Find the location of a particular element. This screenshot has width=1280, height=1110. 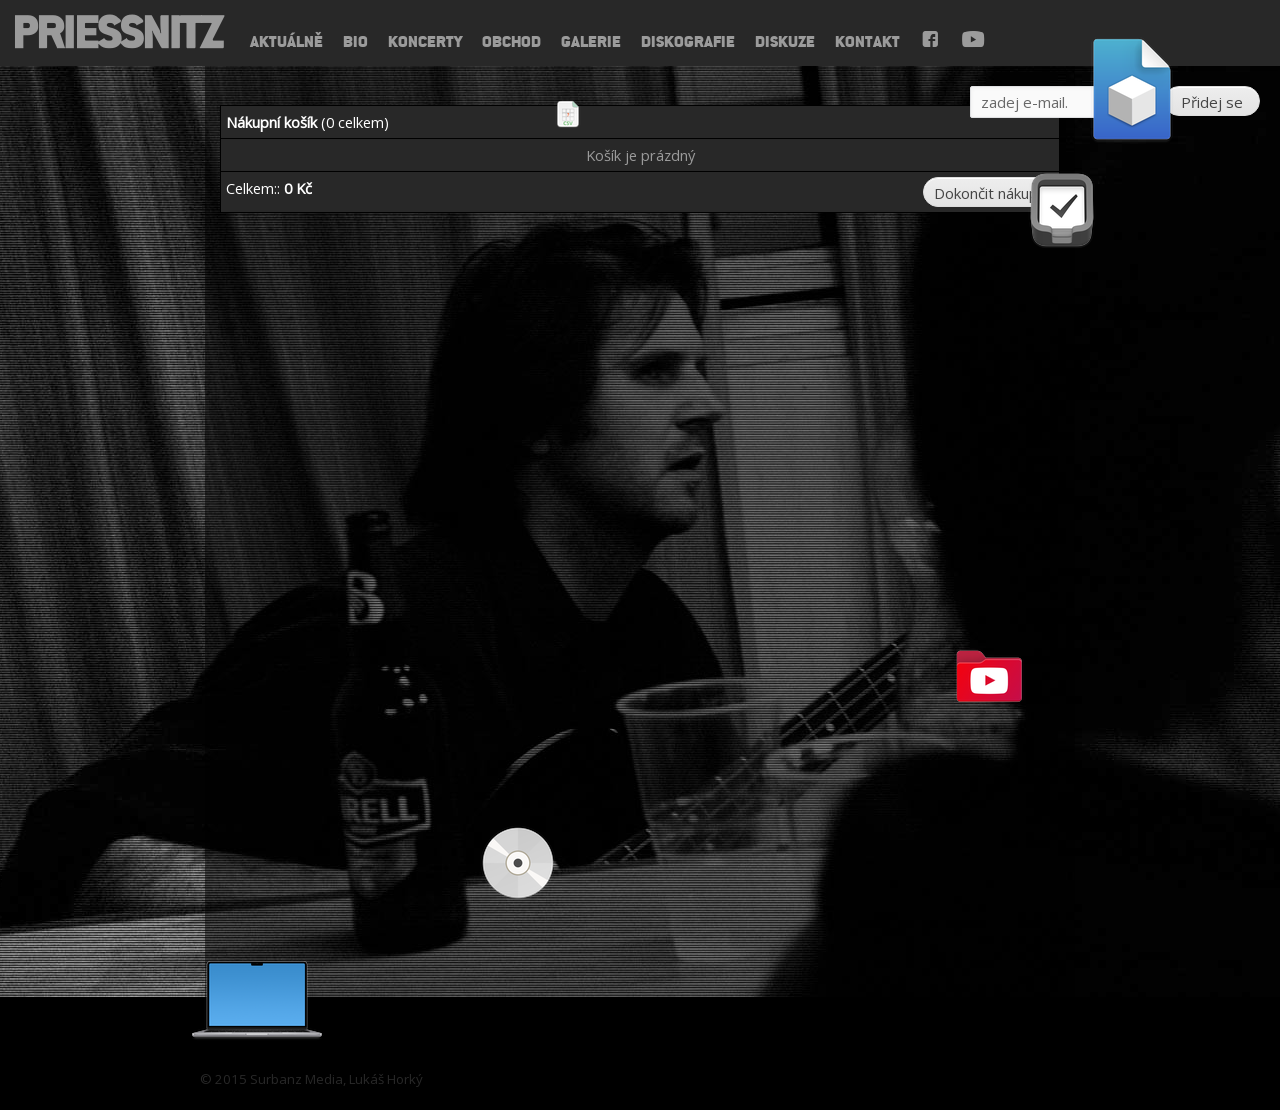

represents this macbook air device in system settings is located at coordinates (257, 988).